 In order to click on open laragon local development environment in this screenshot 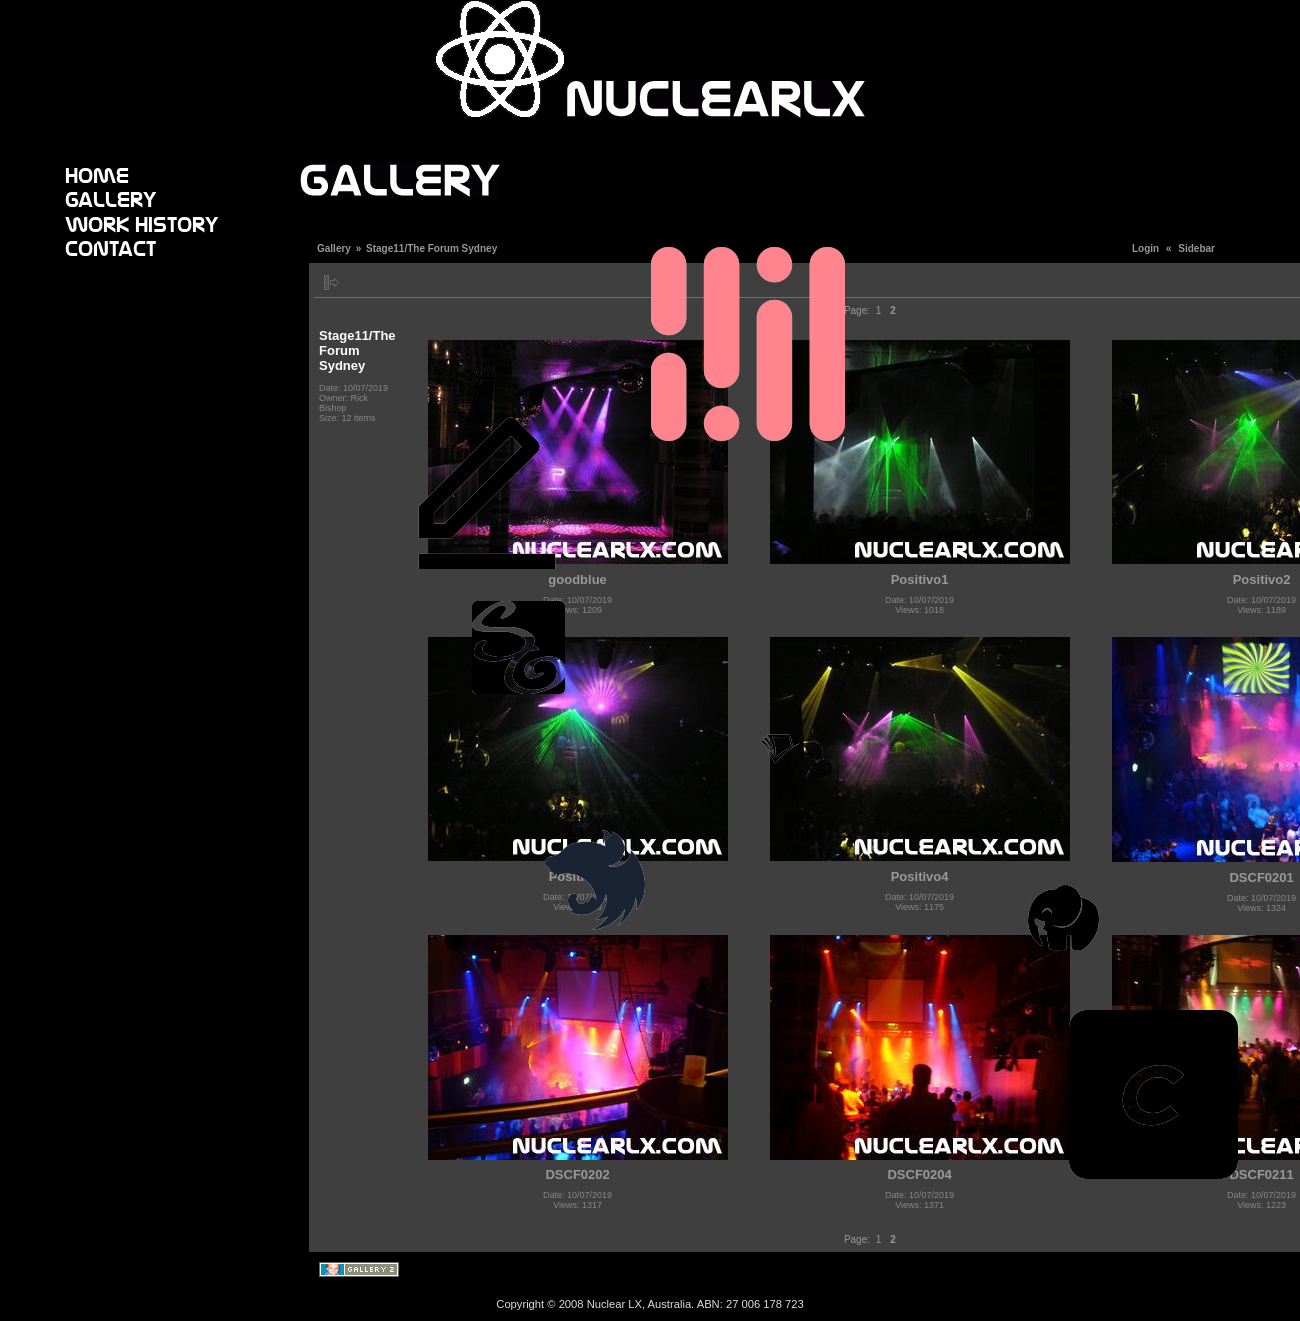, I will do `click(1063, 917)`.